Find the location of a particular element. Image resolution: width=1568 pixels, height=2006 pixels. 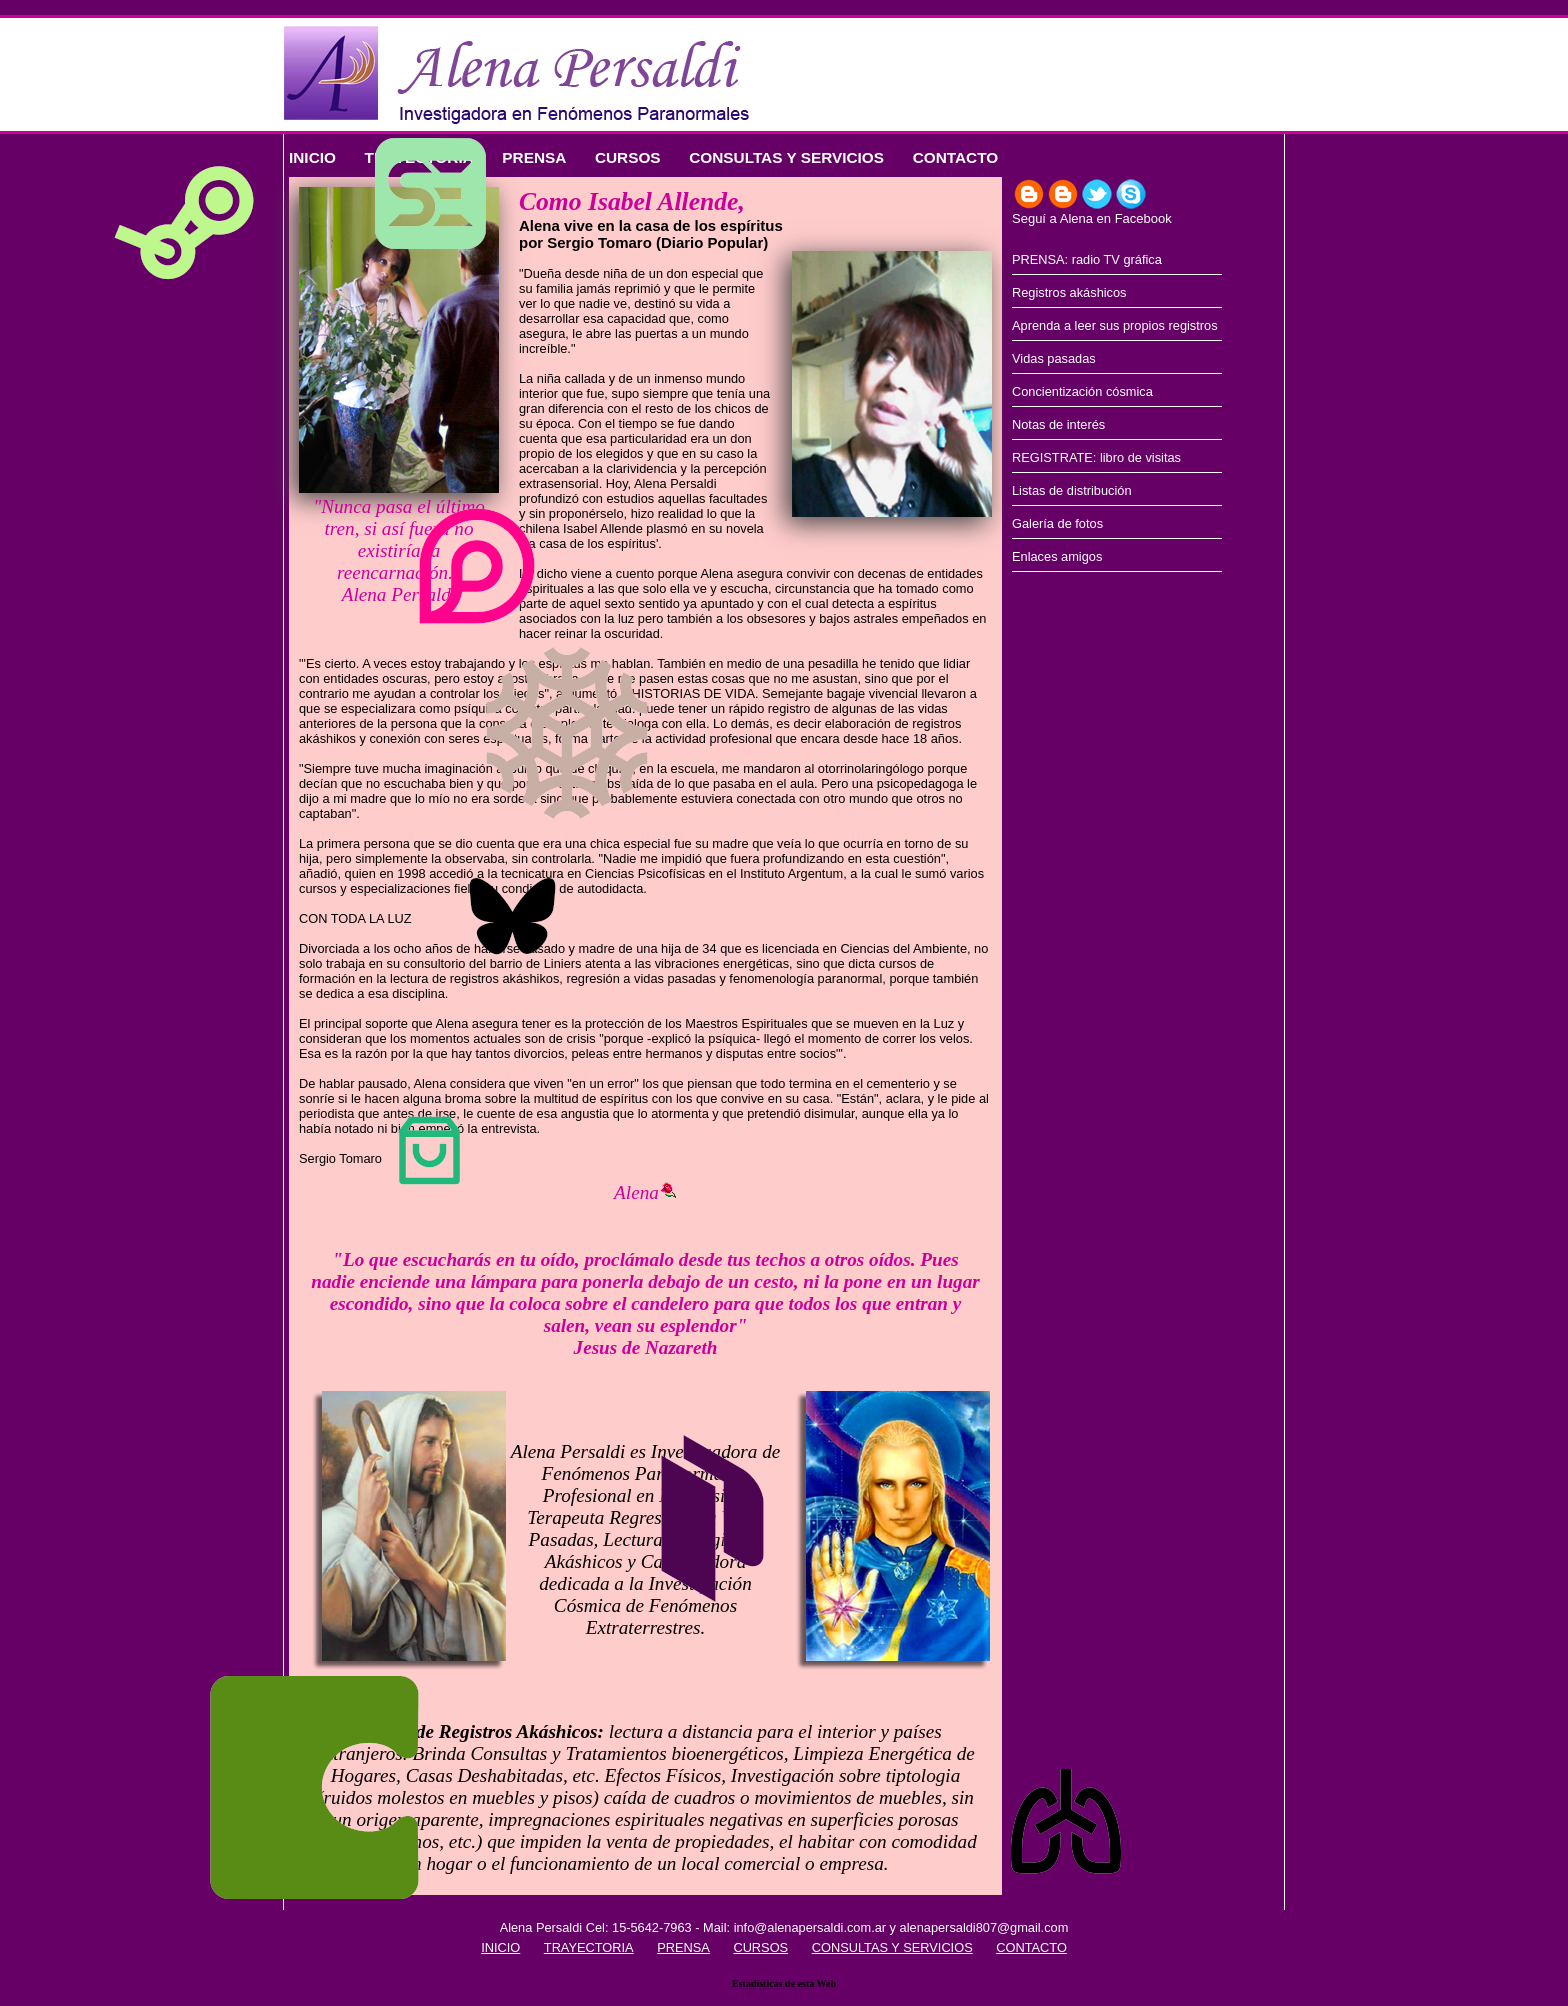

access respiratory health information is located at coordinates (1066, 1824).